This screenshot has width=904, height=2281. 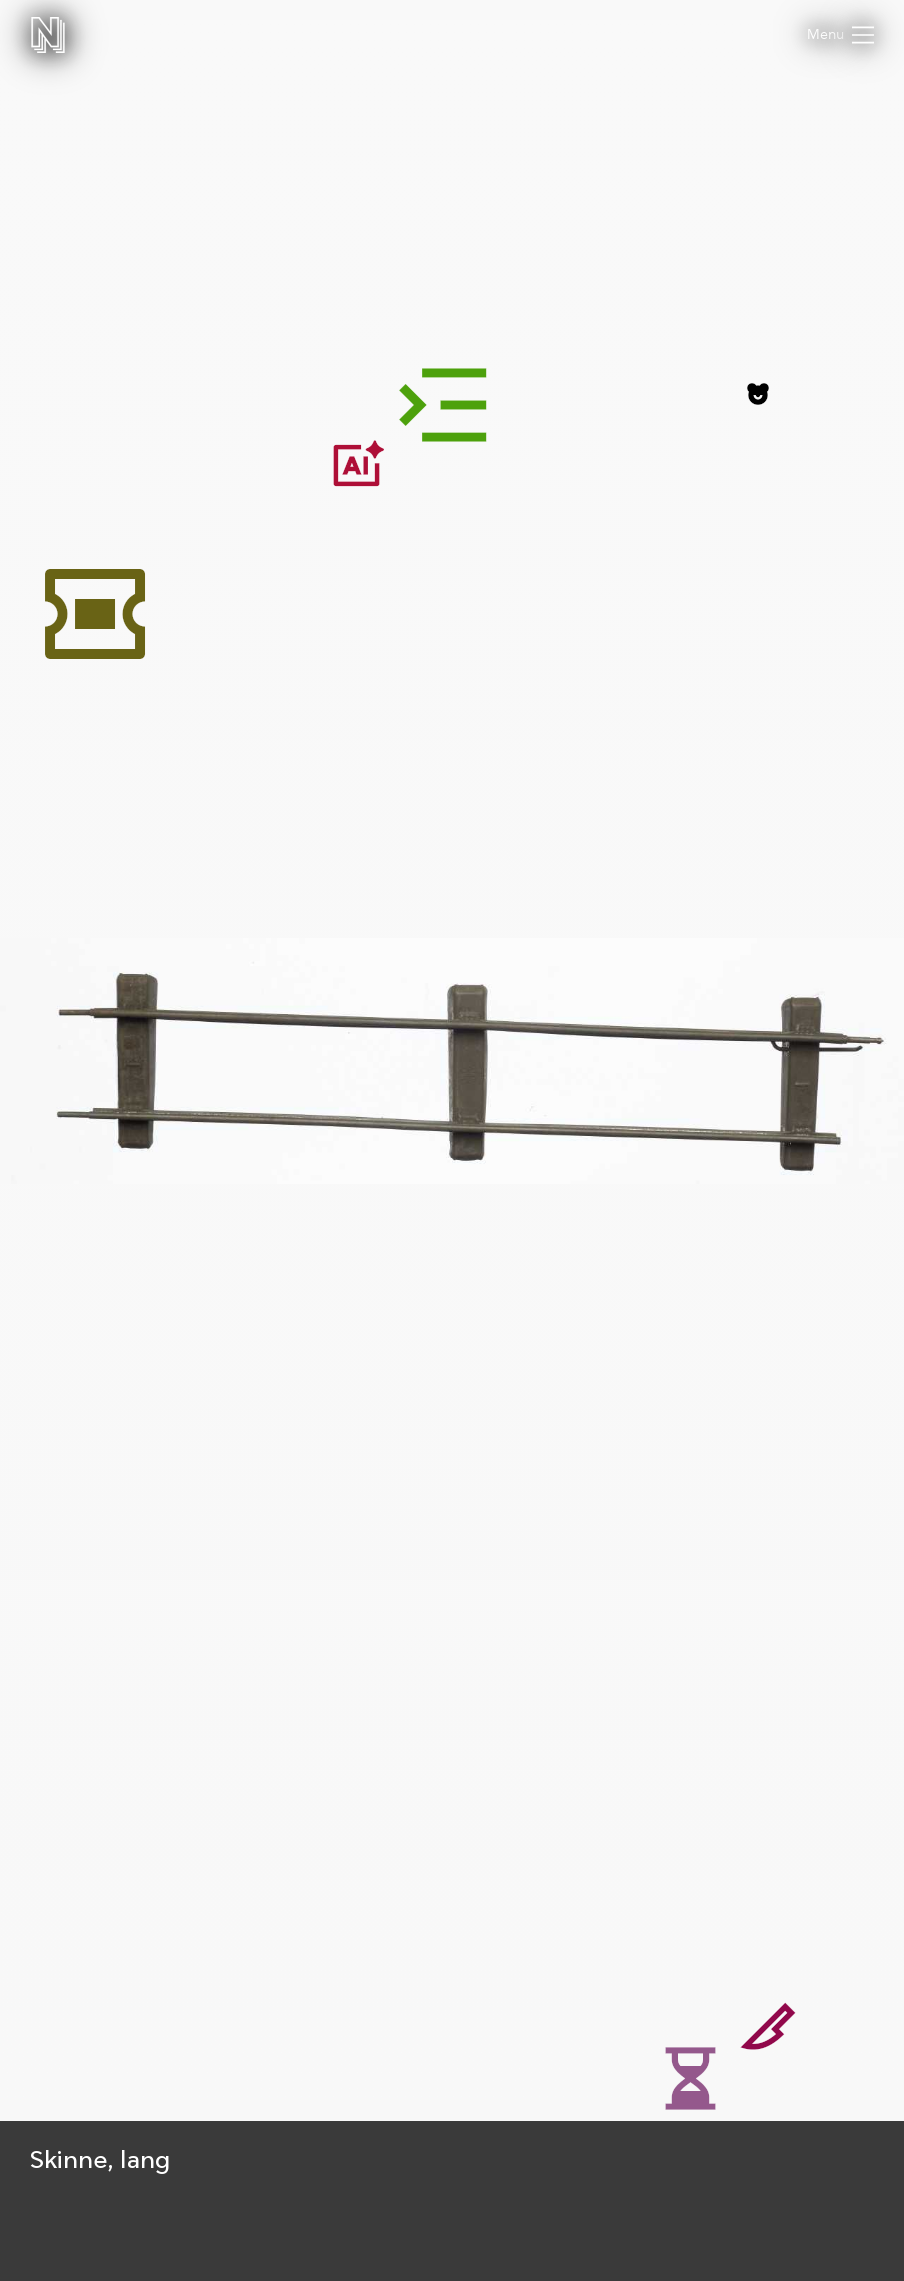 I want to click on generate content using AI, so click(x=356, y=465).